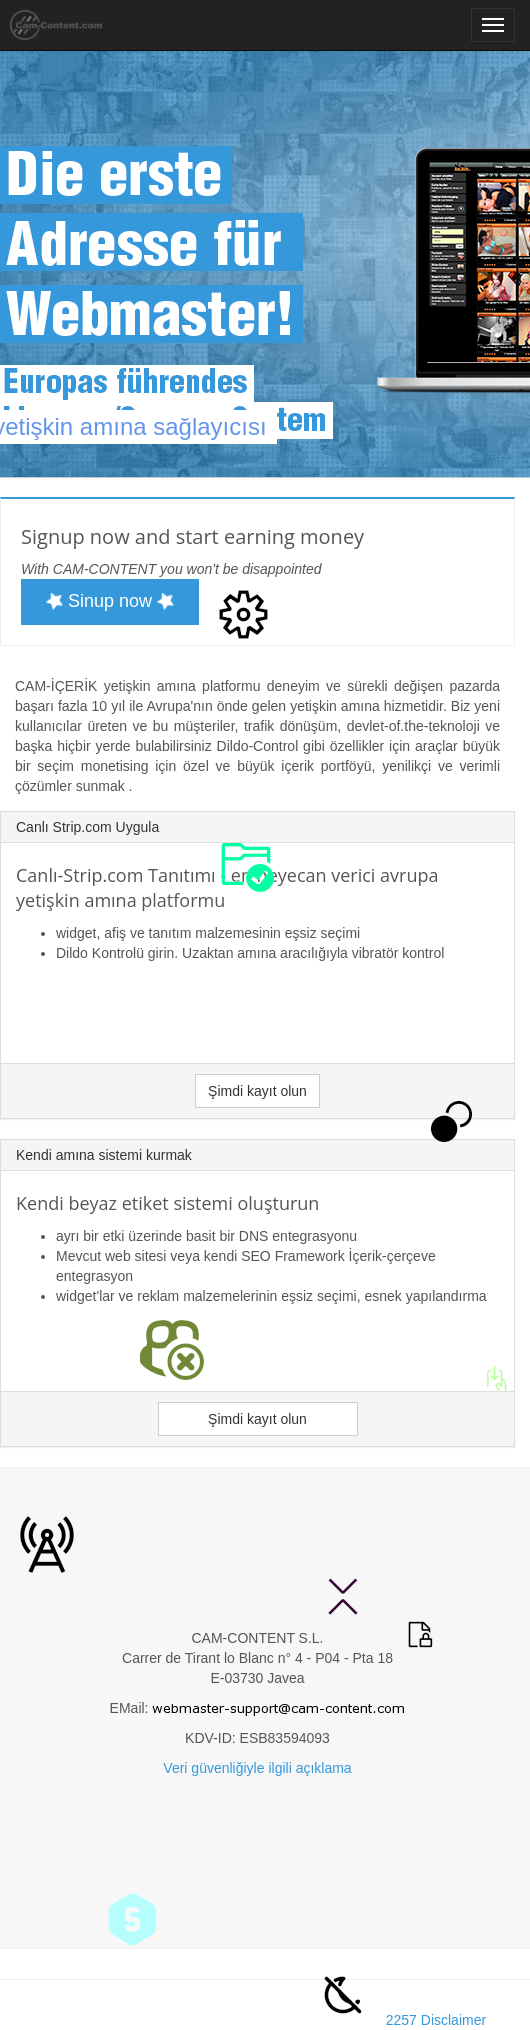  What do you see at coordinates (246, 864) in the screenshot?
I see `indicates the currently active or selected folder` at bounding box center [246, 864].